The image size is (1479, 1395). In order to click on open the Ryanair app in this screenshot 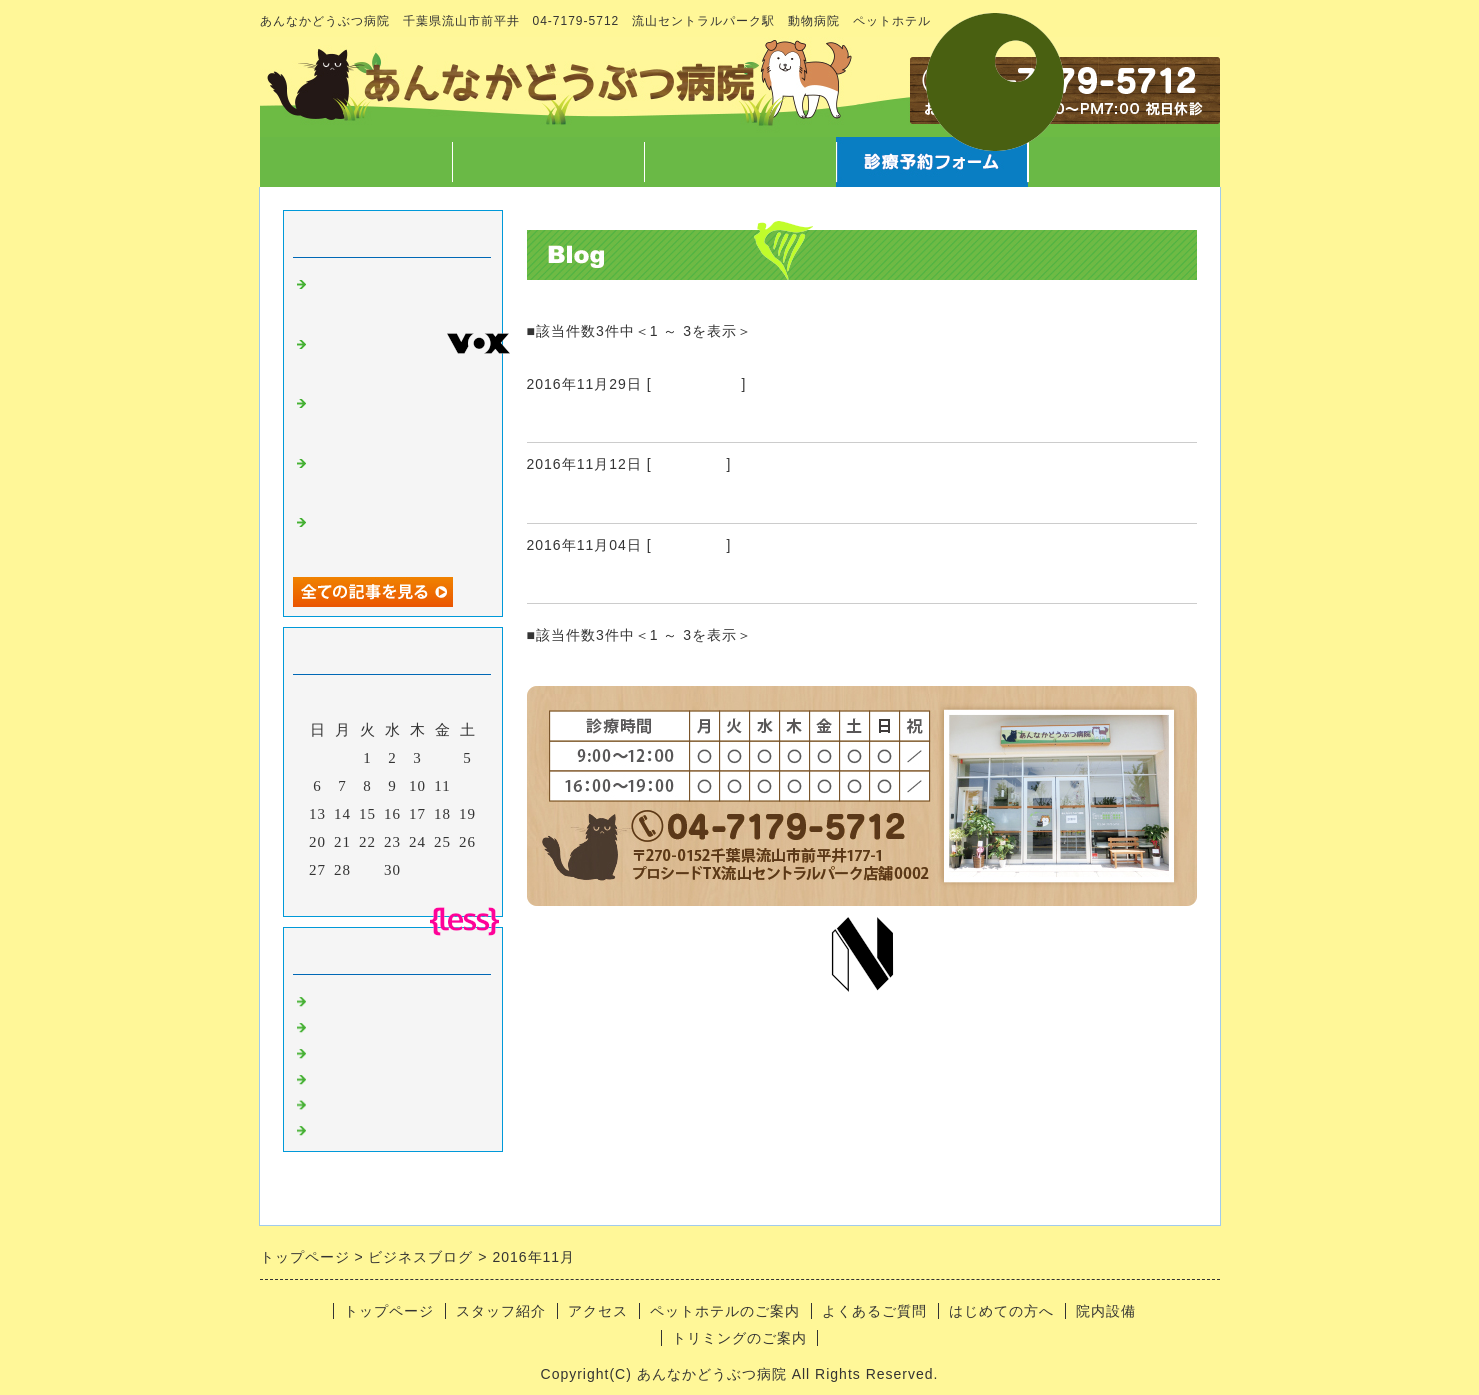, I will do `click(783, 250)`.